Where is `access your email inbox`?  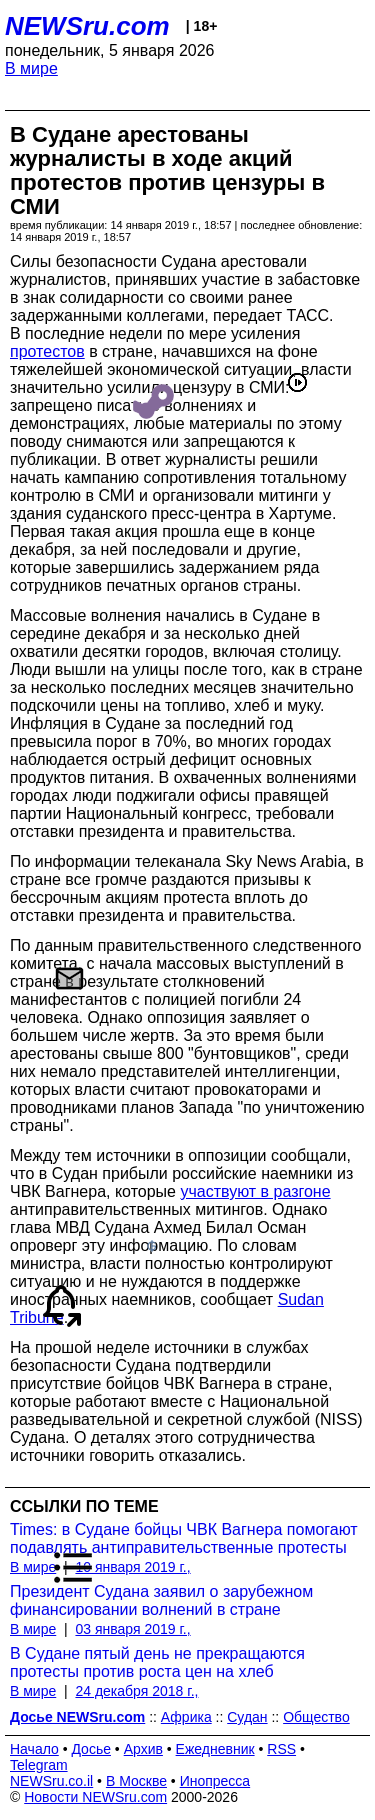 access your email inbox is located at coordinates (69, 978).